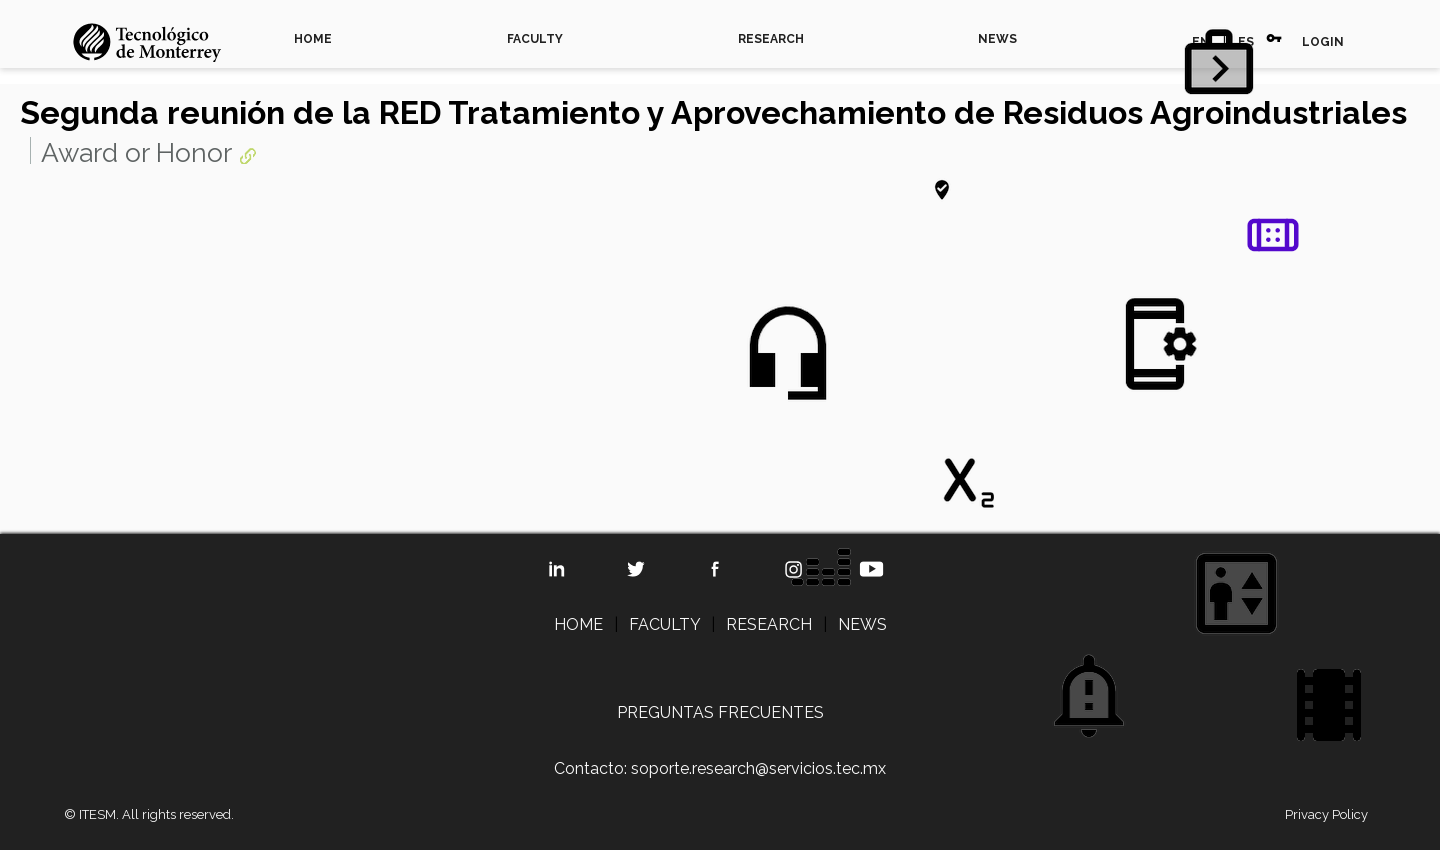  Describe the element at coordinates (1155, 344) in the screenshot. I see `access app settings` at that location.